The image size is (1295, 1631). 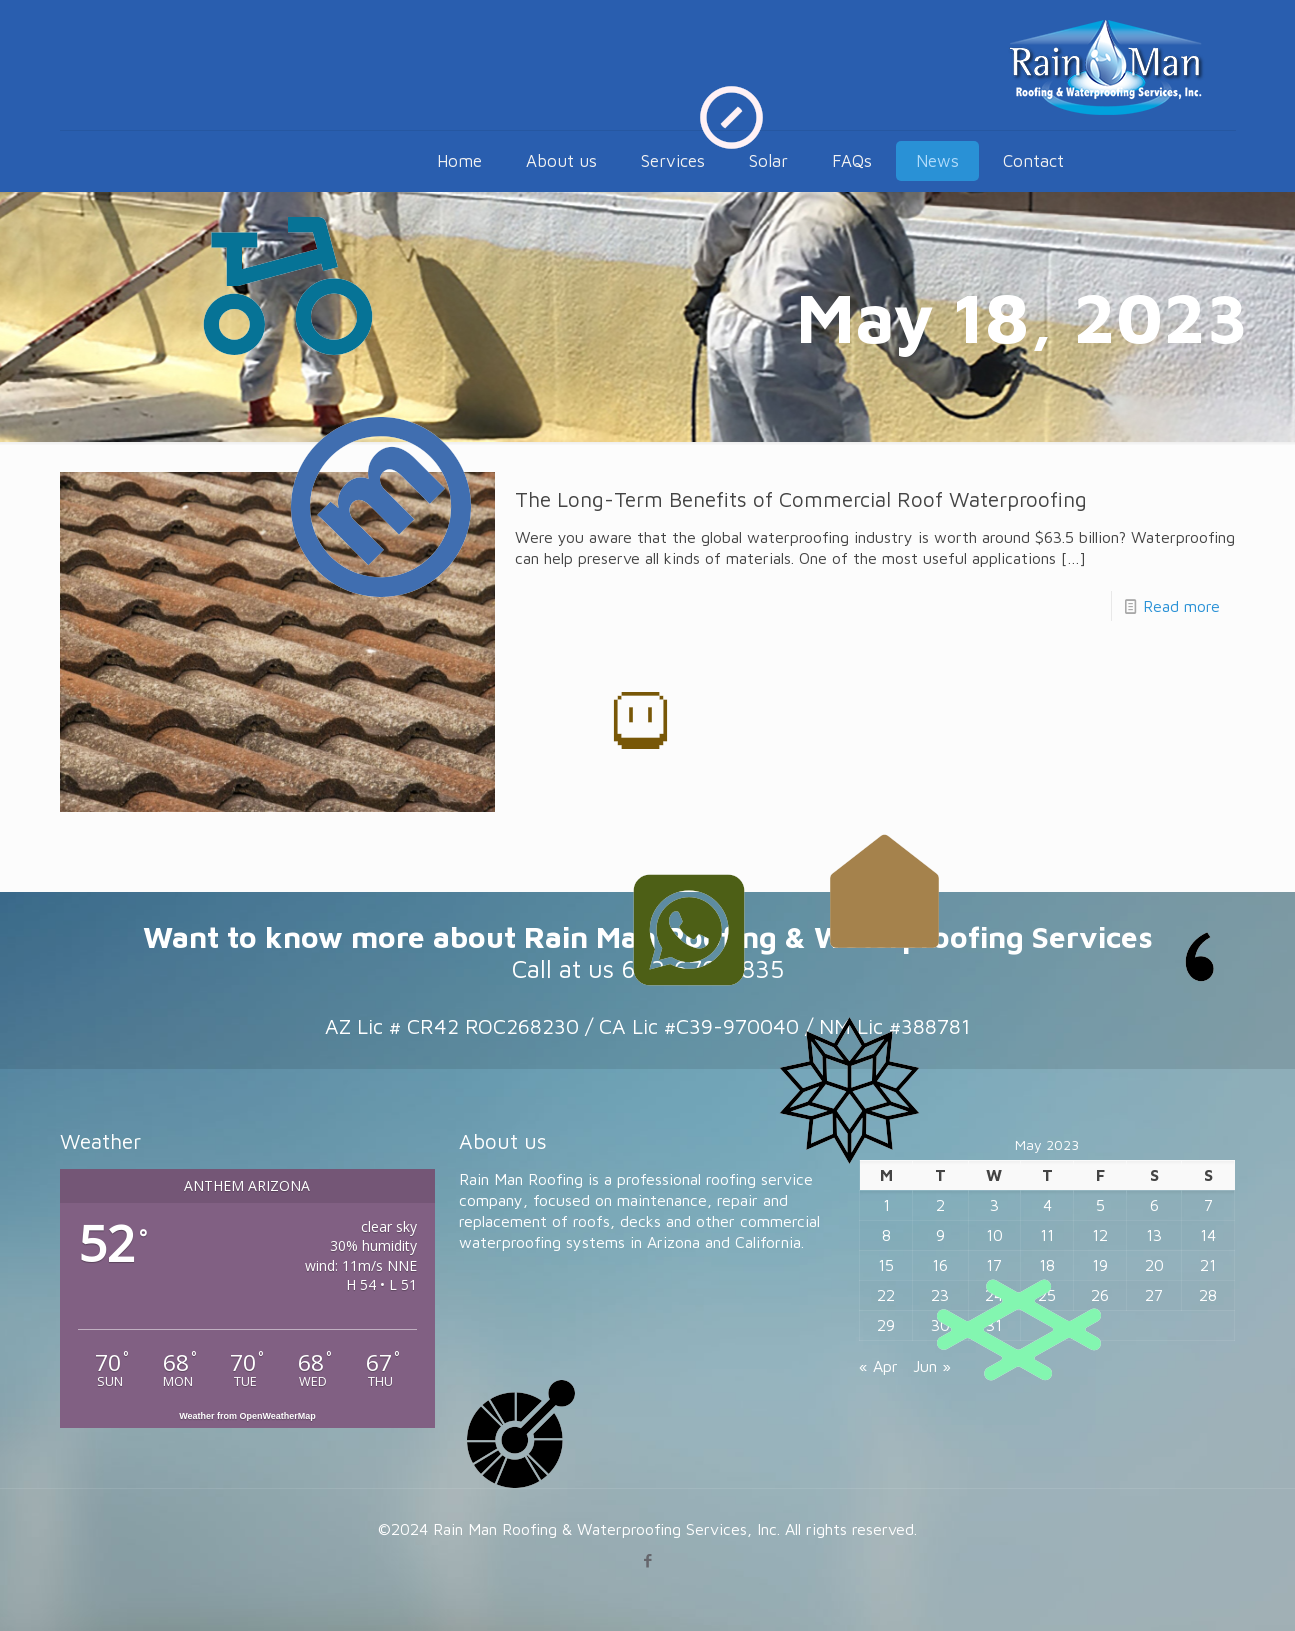 What do you see at coordinates (1019, 1330) in the screenshot?
I see `traefik mesh service logo` at bounding box center [1019, 1330].